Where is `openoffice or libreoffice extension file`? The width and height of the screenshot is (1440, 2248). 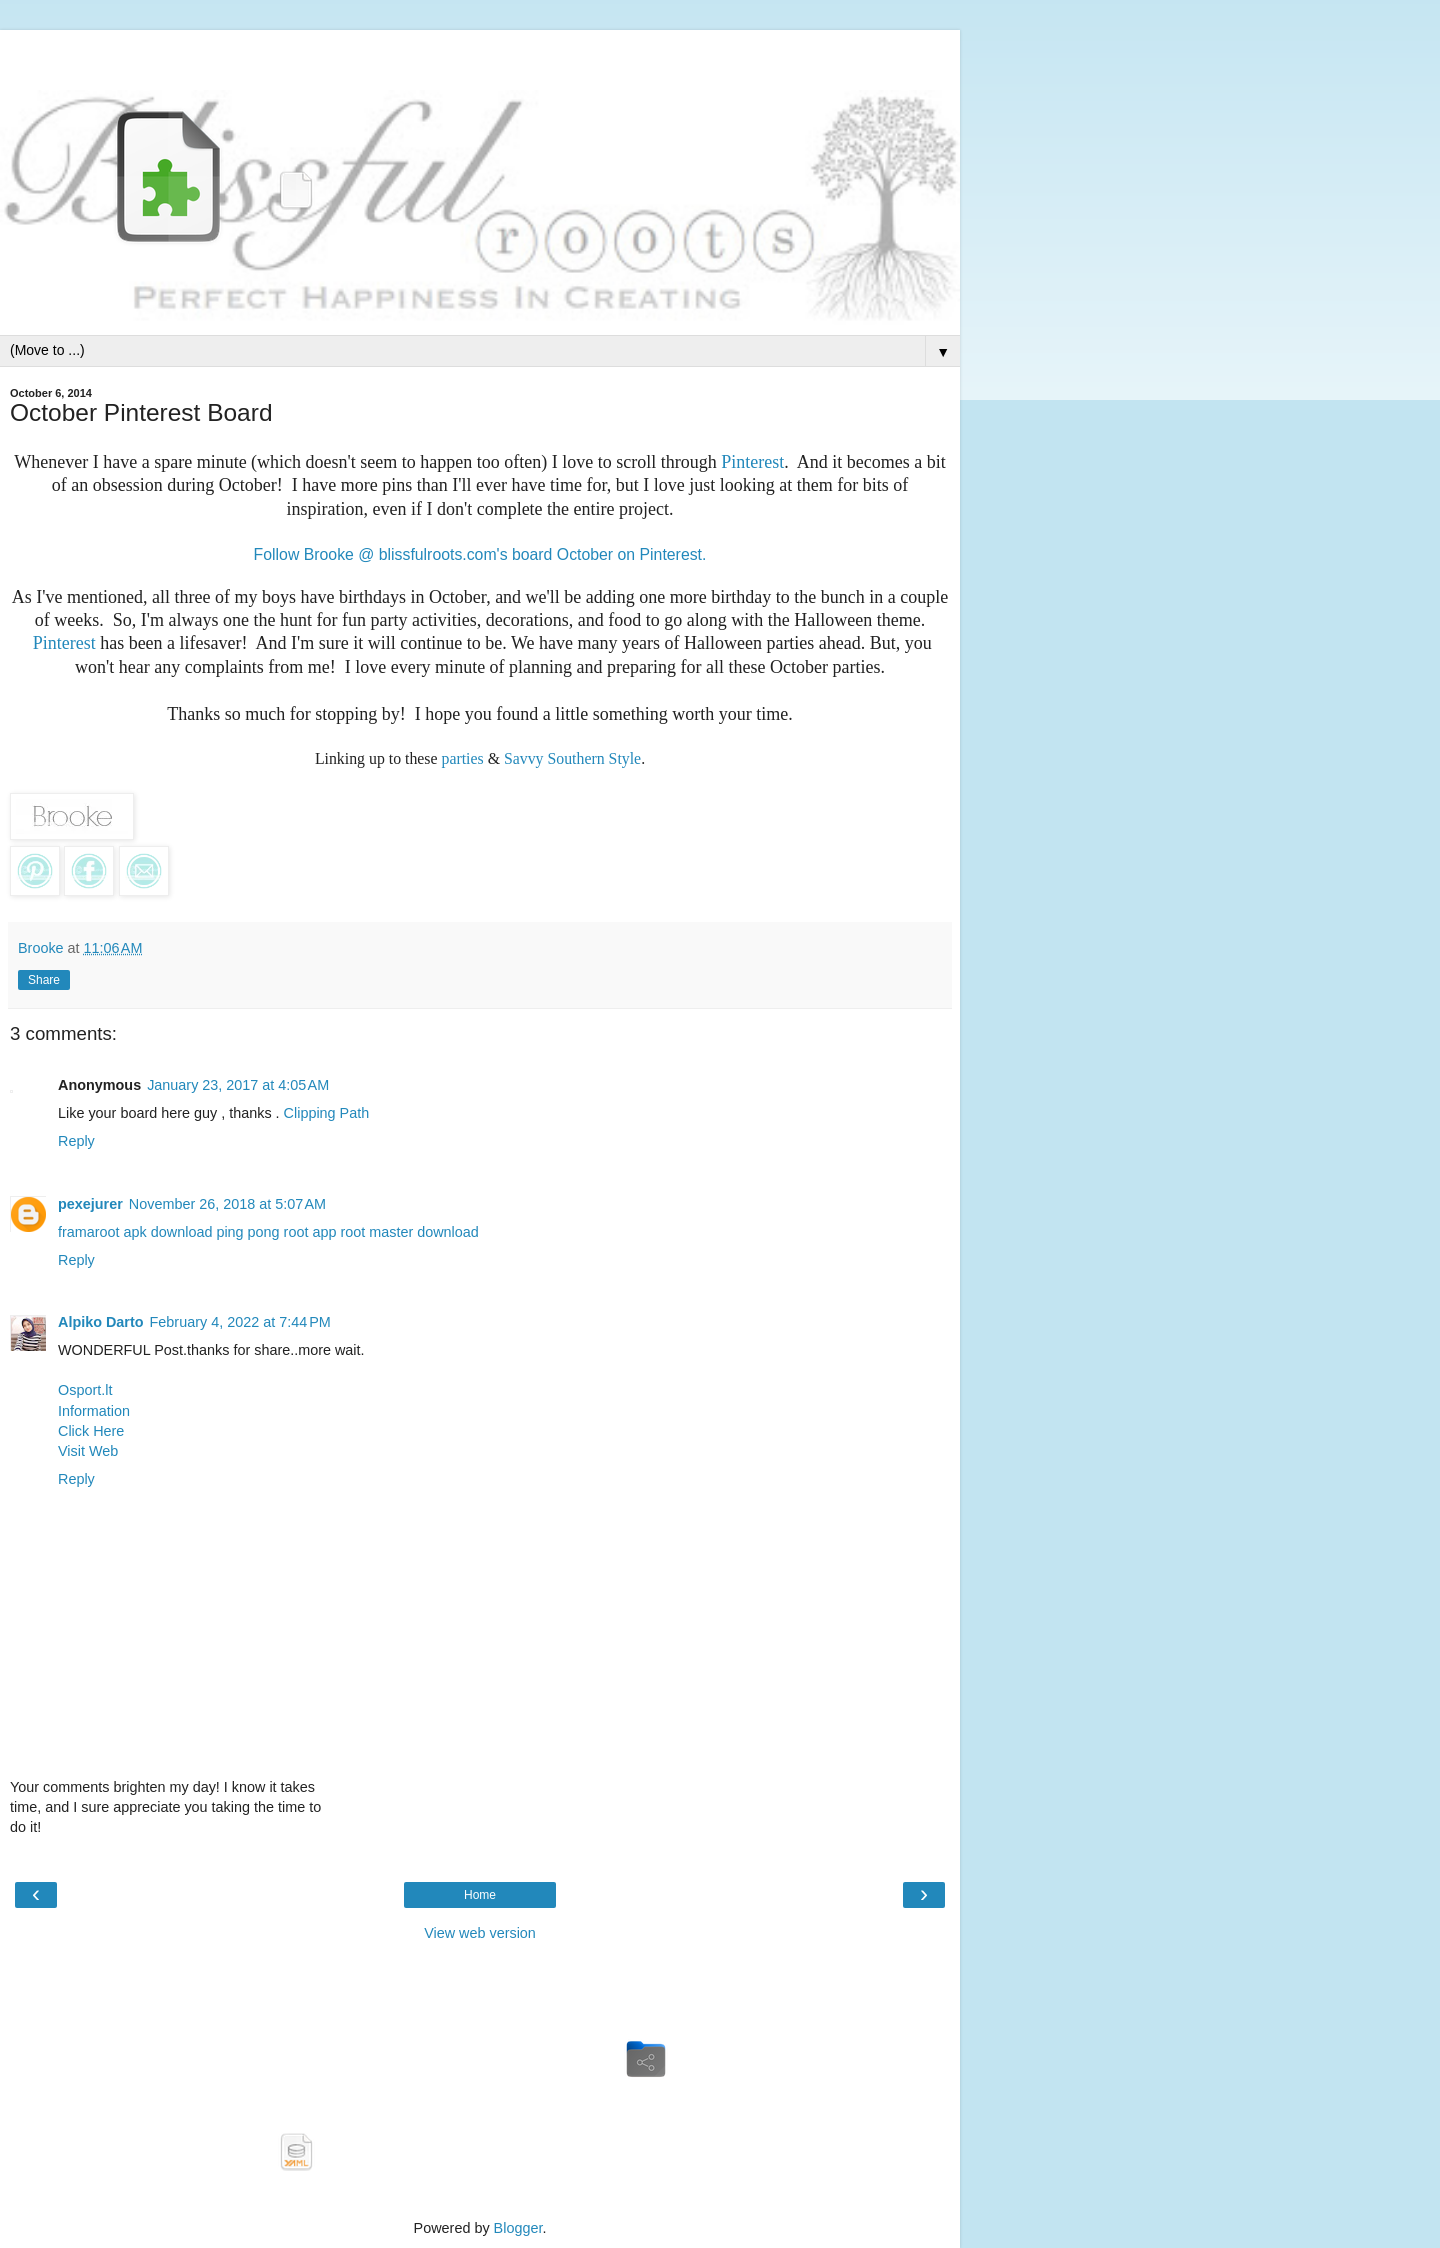
openoffice or libreoffice extension file is located at coordinates (168, 176).